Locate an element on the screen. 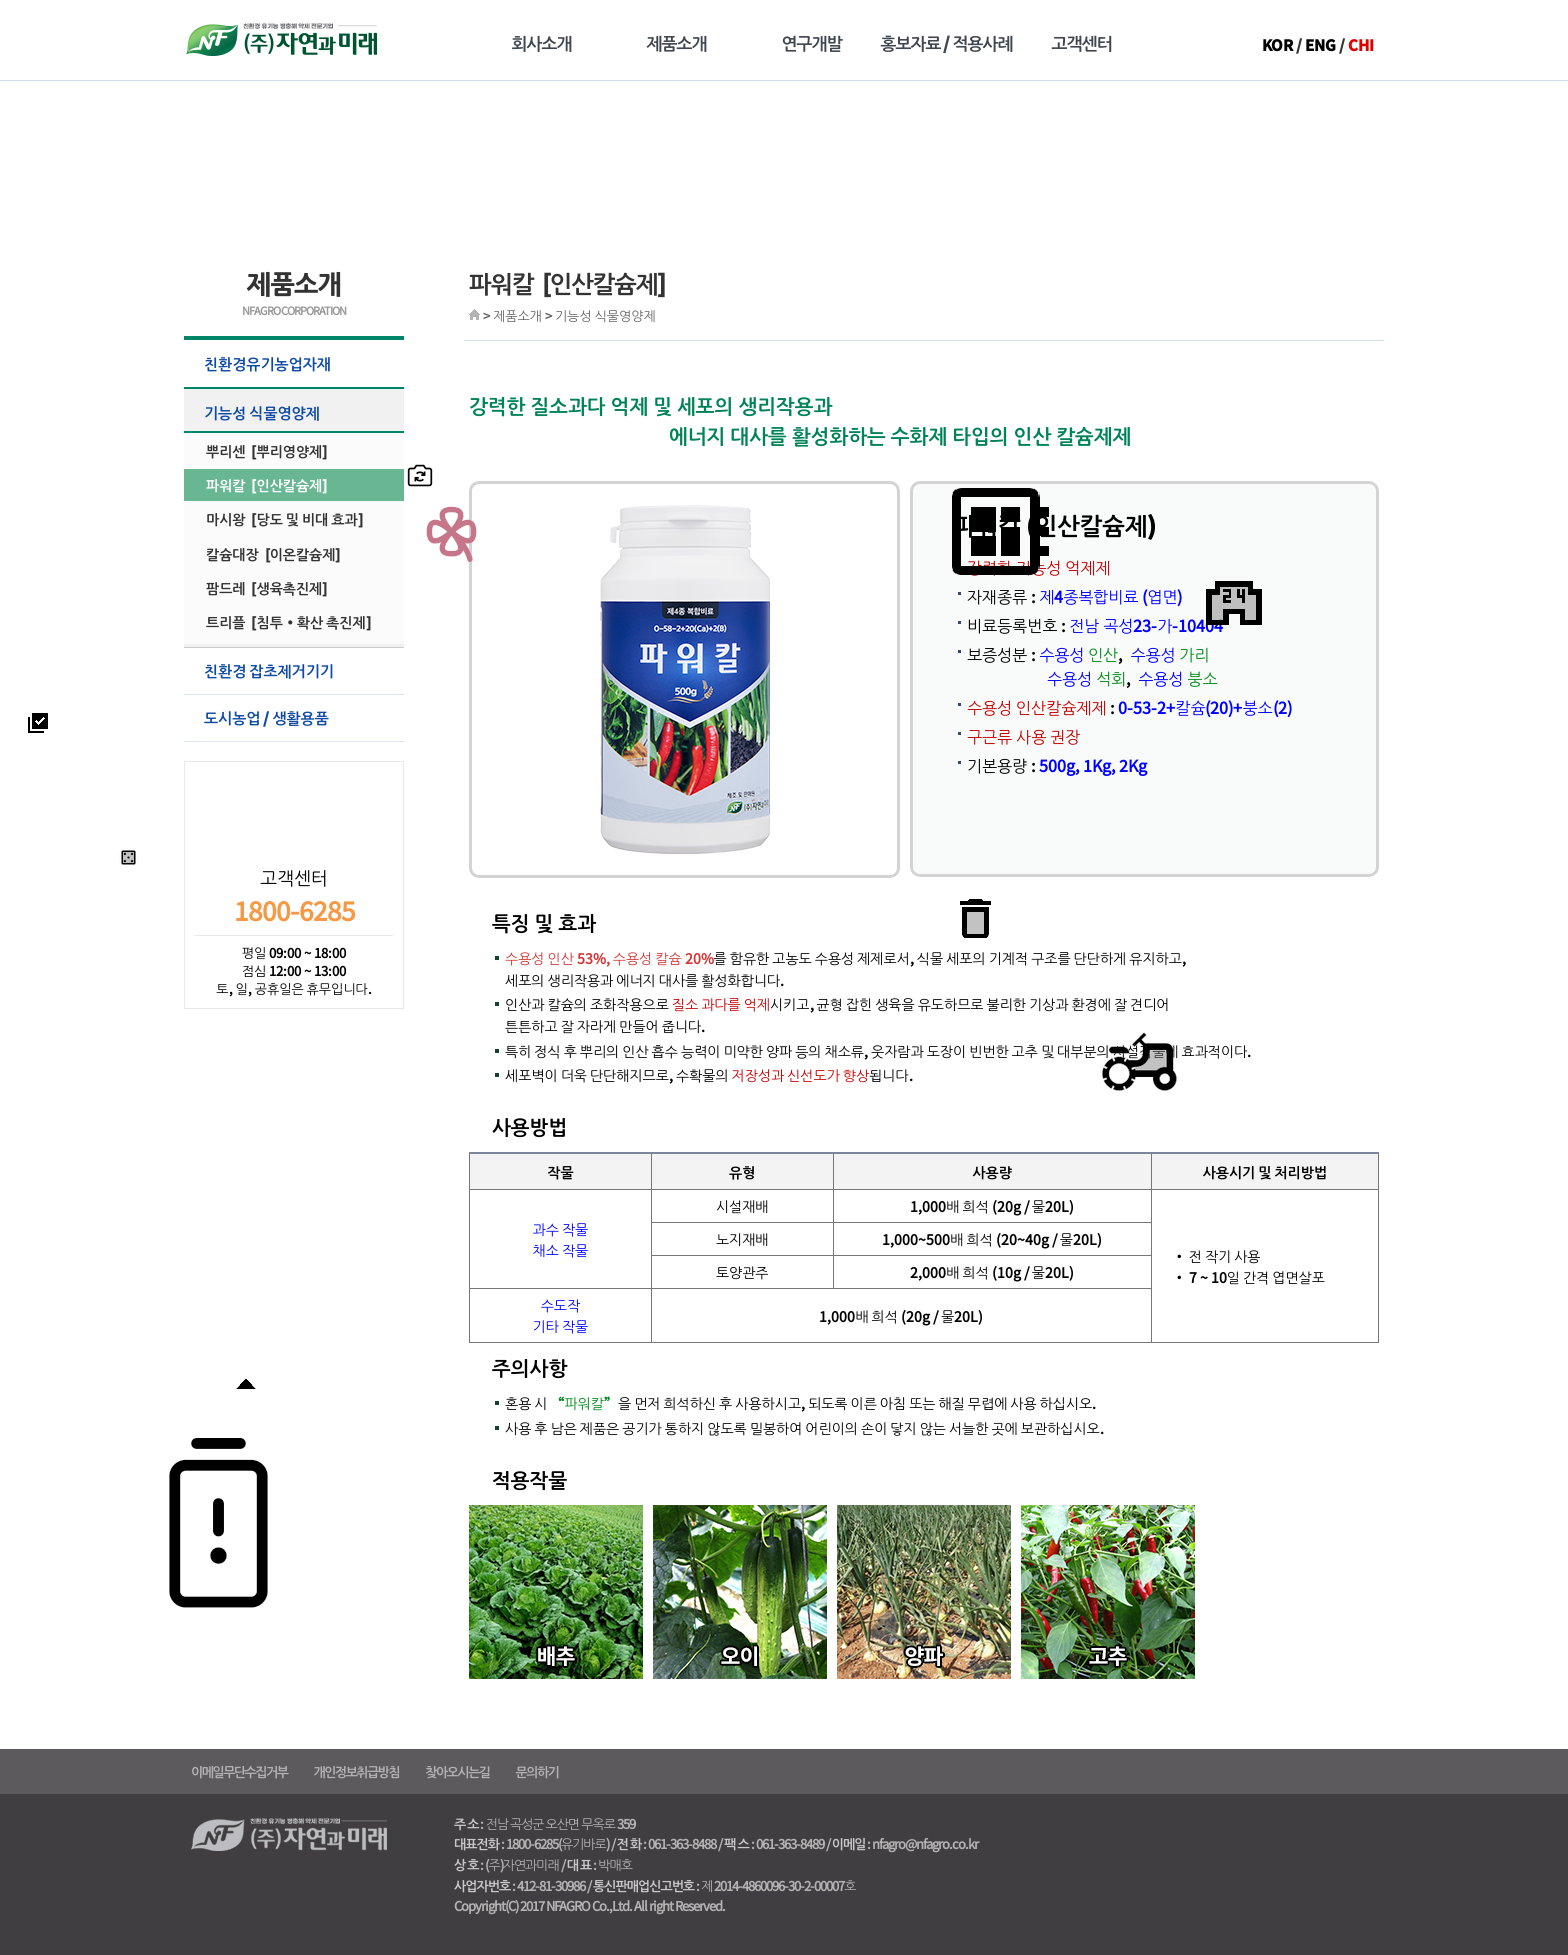  access agricultural or farming features is located at coordinates (1139, 1063).